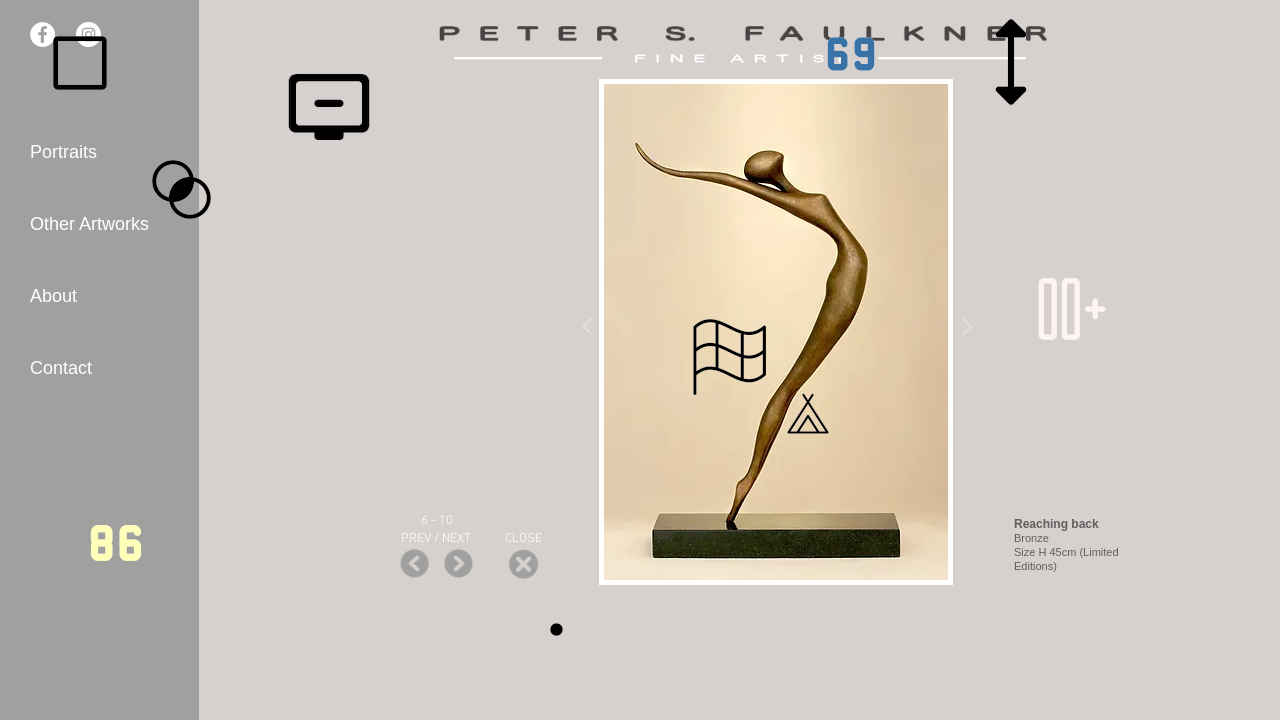 The width and height of the screenshot is (1280, 720). What do you see at coordinates (726, 355) in the screenshot?
I see `indicates finish line or completion of a task` at bounding box center [726, 355].